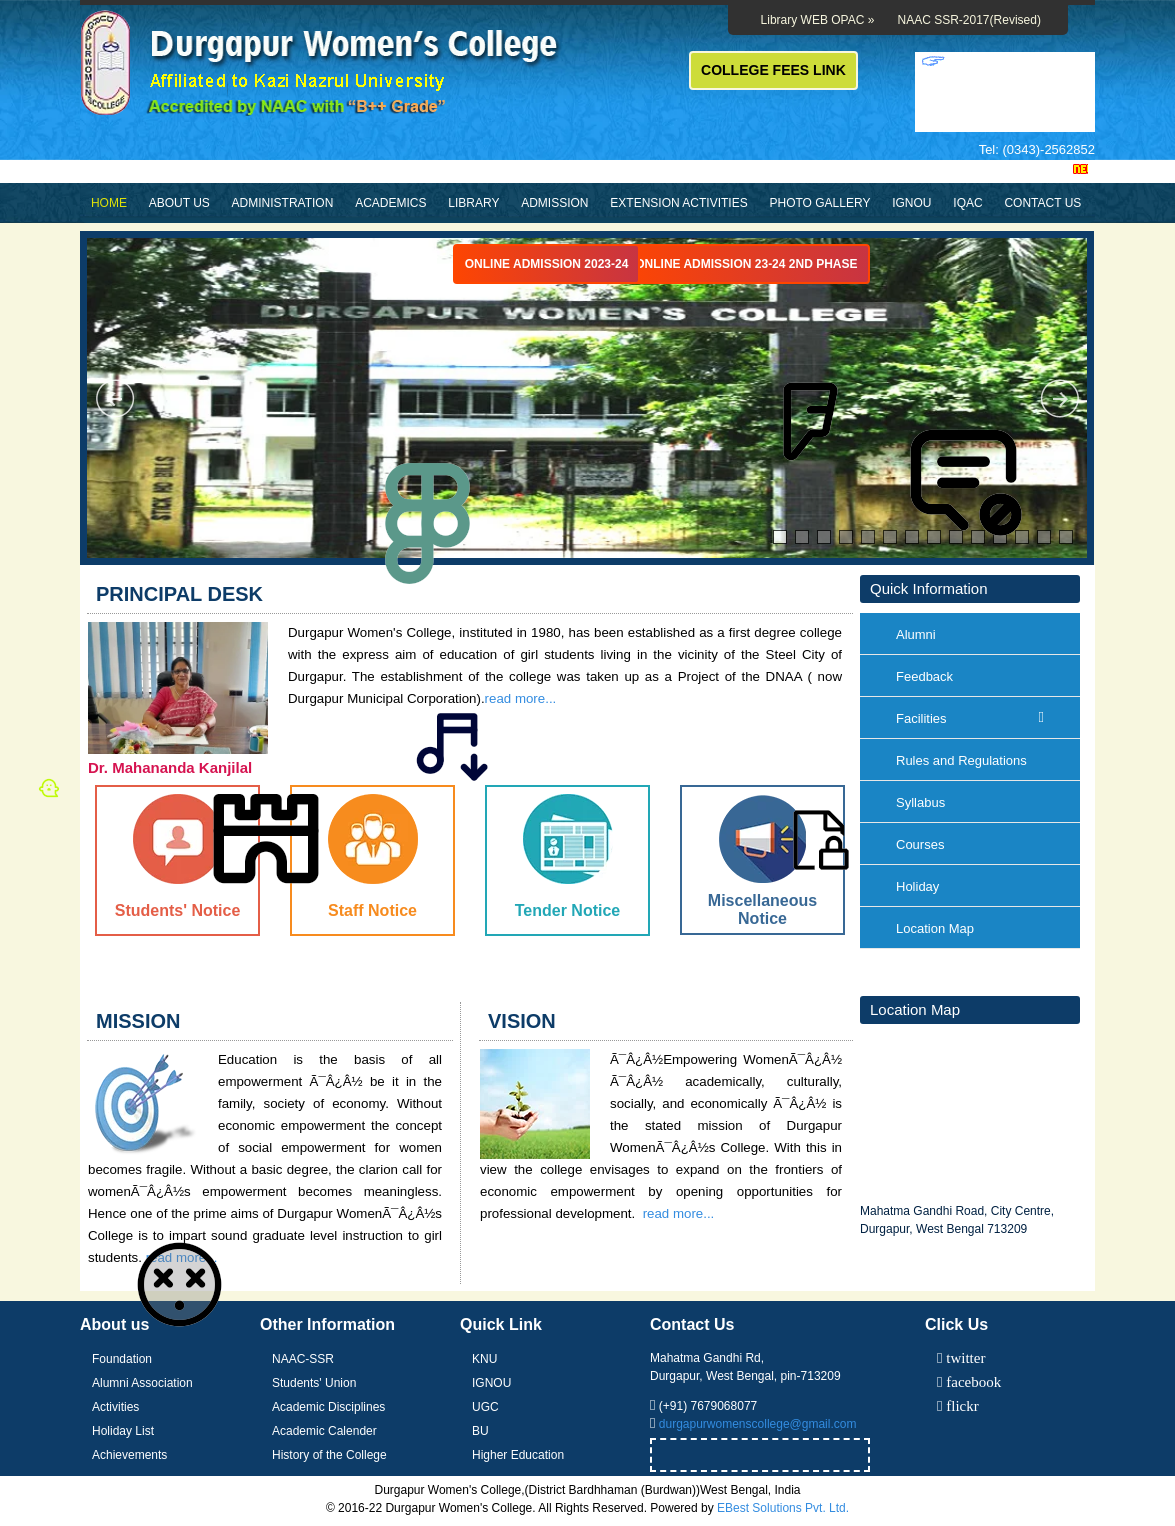  I want to click on cancel or block a message, so click(963, 477).